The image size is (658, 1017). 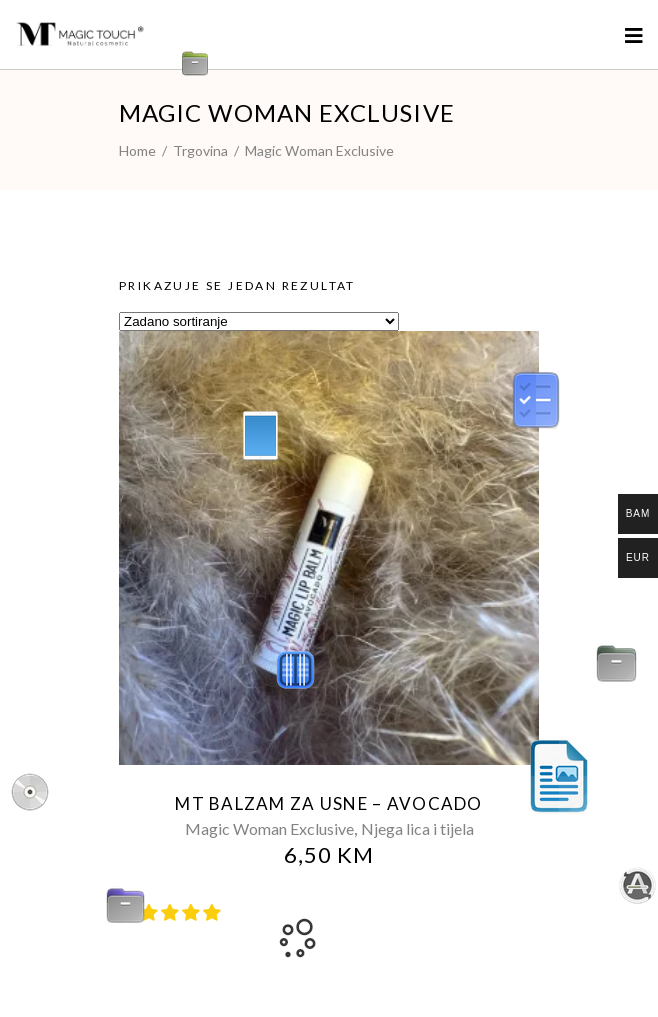 I want to click on open the file manager, so click(x=616, y=663).